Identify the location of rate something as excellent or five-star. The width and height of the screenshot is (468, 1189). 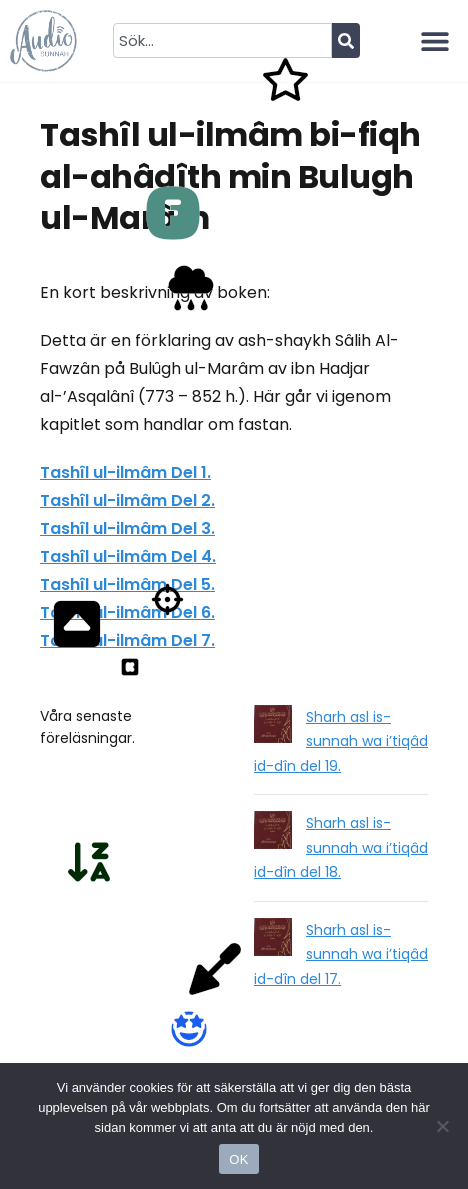
(189, 1029).